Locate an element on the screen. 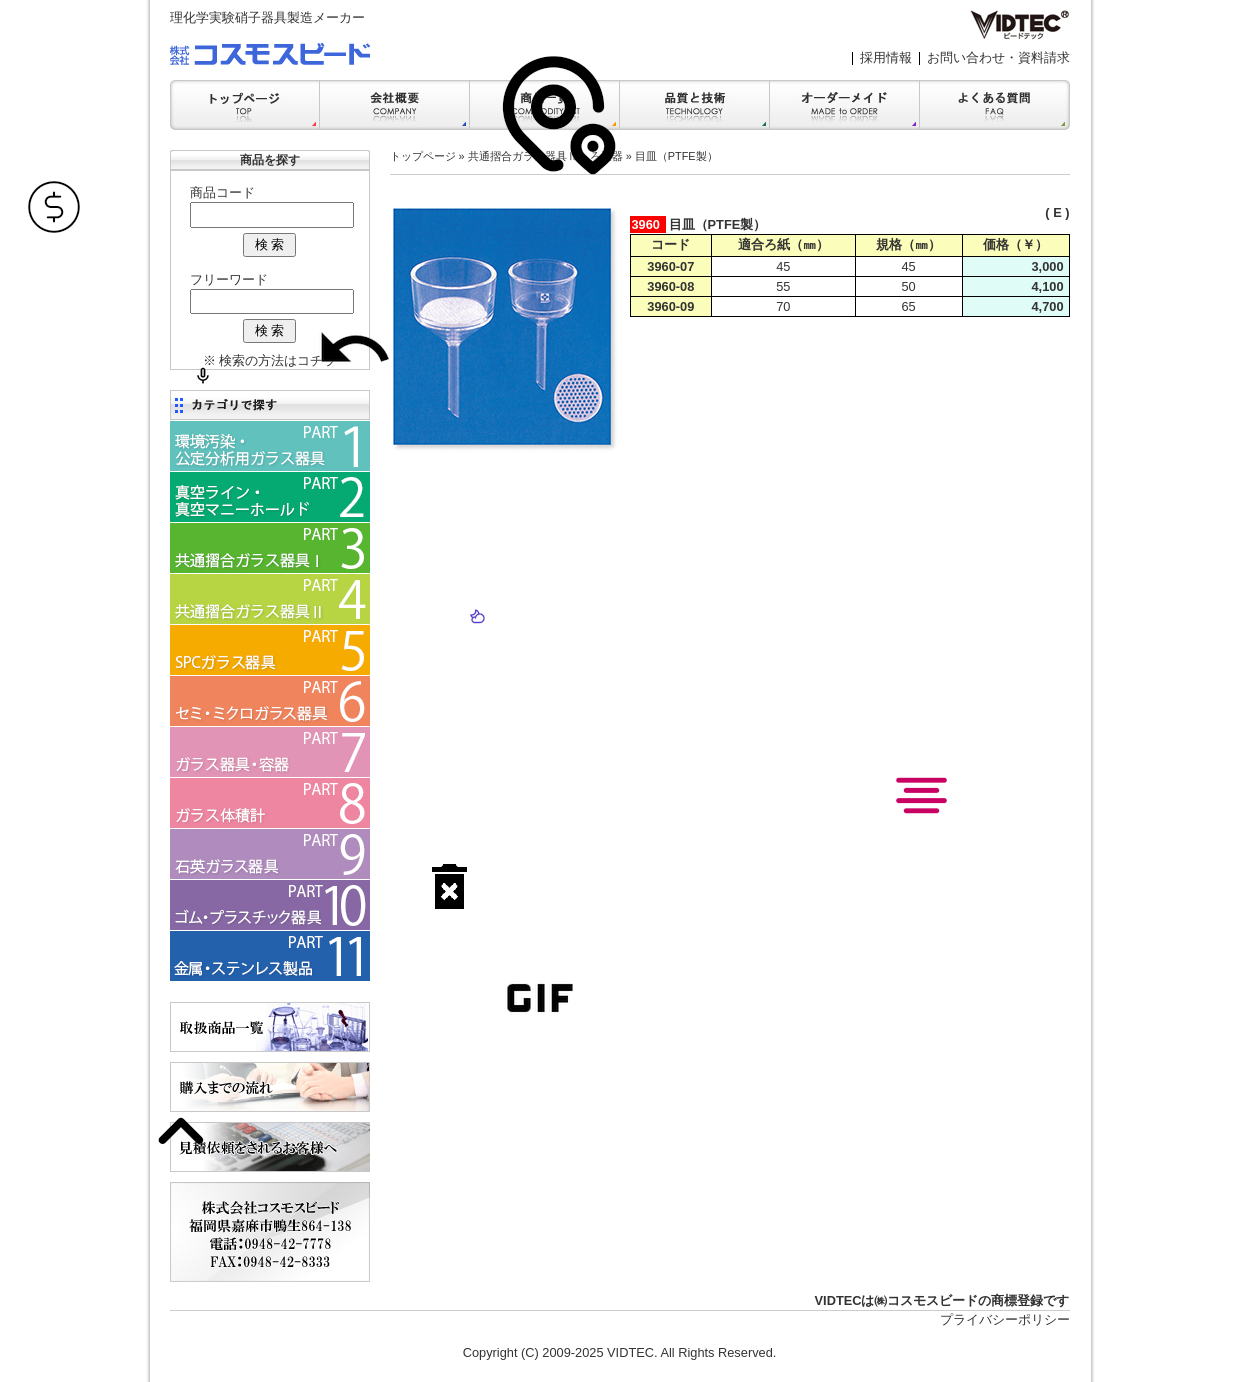 This screenshot has height=1382, width=1239. insert a GIF into a message or post is located at coordinates (540, 998).